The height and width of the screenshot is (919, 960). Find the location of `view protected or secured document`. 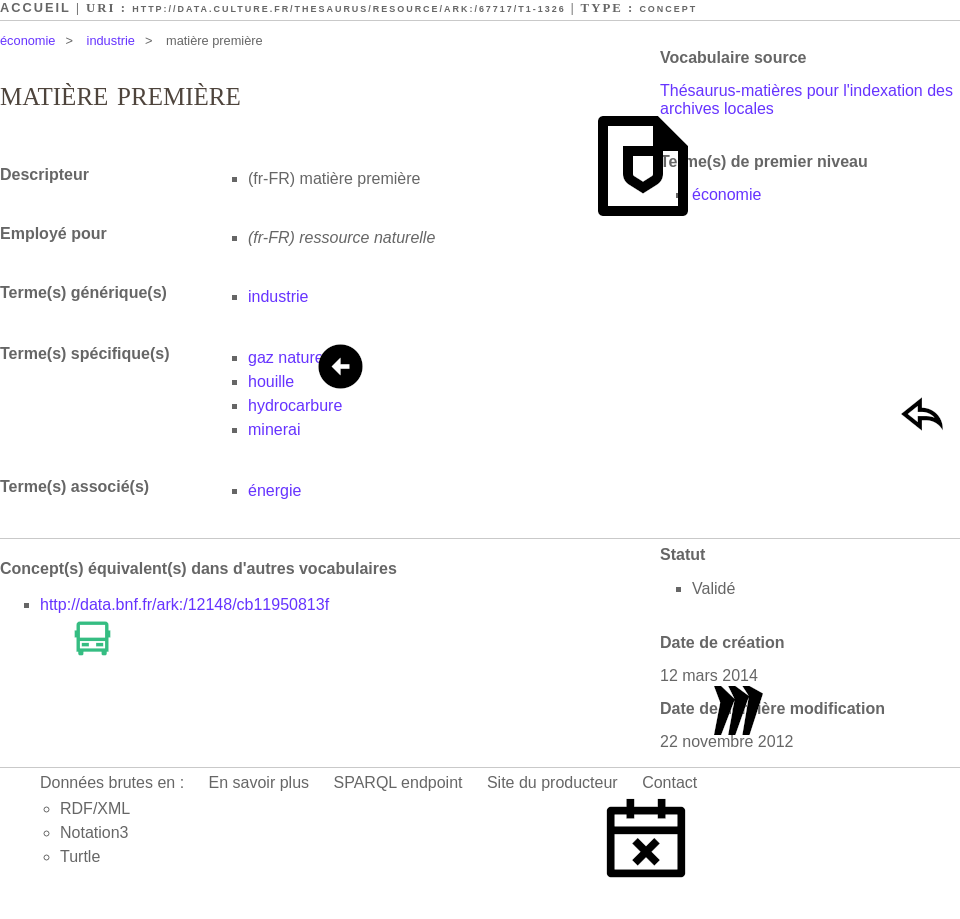

view protected or secured document is located at coordinates (643, 166).